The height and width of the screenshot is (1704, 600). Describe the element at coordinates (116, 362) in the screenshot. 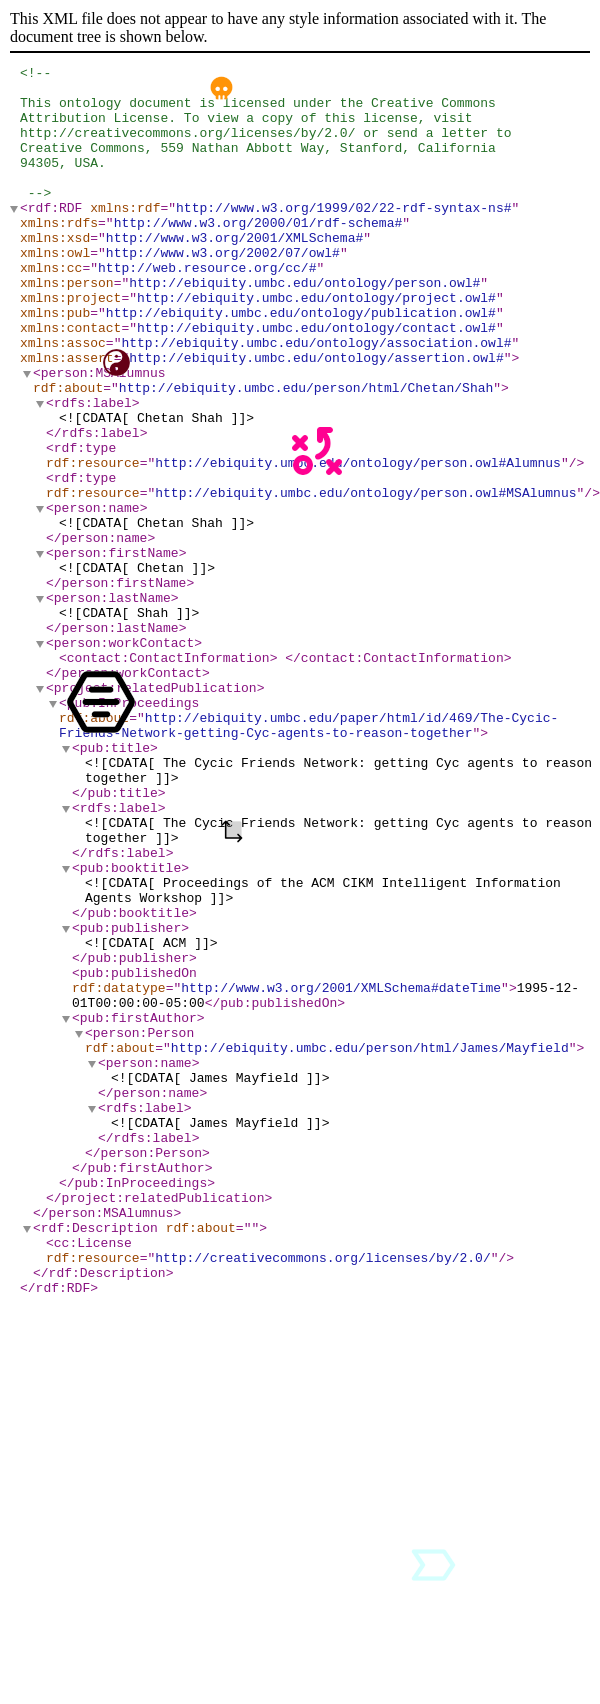

I see `access balance or wellness settings` at that location.